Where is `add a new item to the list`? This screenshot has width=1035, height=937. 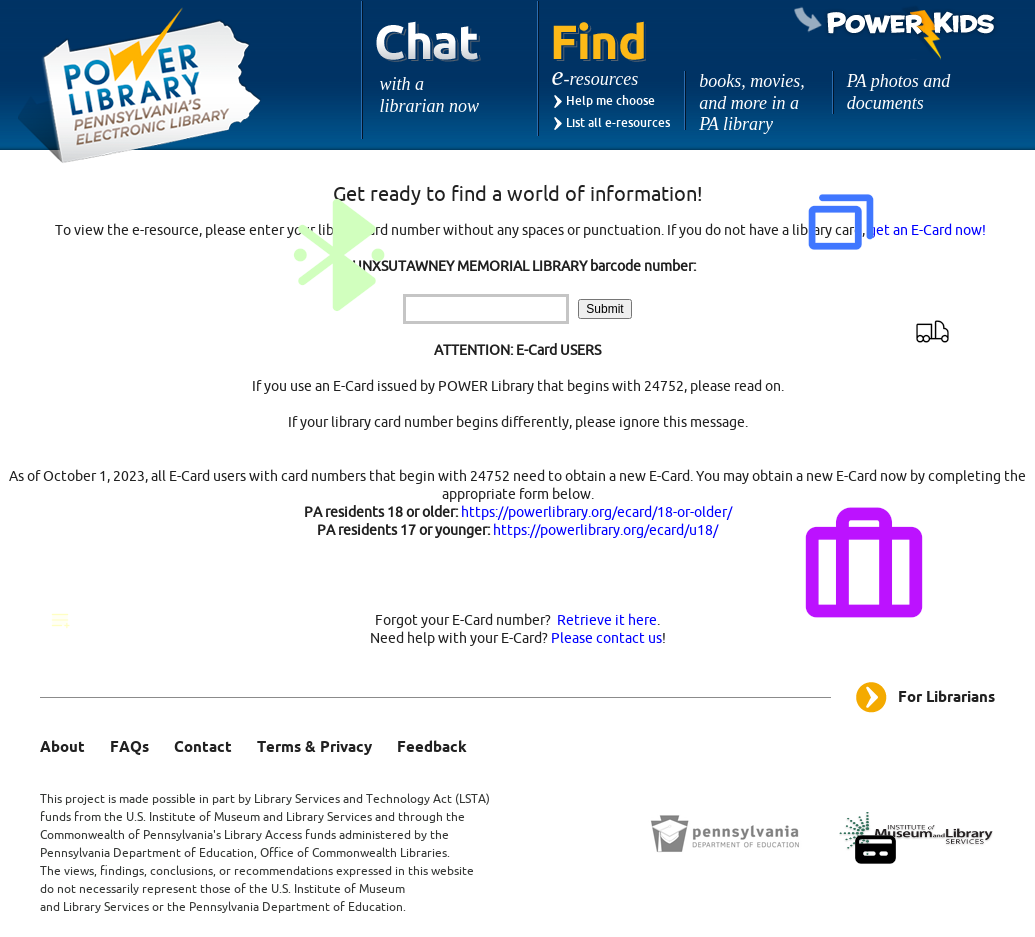 add a new item to the list is located at coordinates (60, 620).